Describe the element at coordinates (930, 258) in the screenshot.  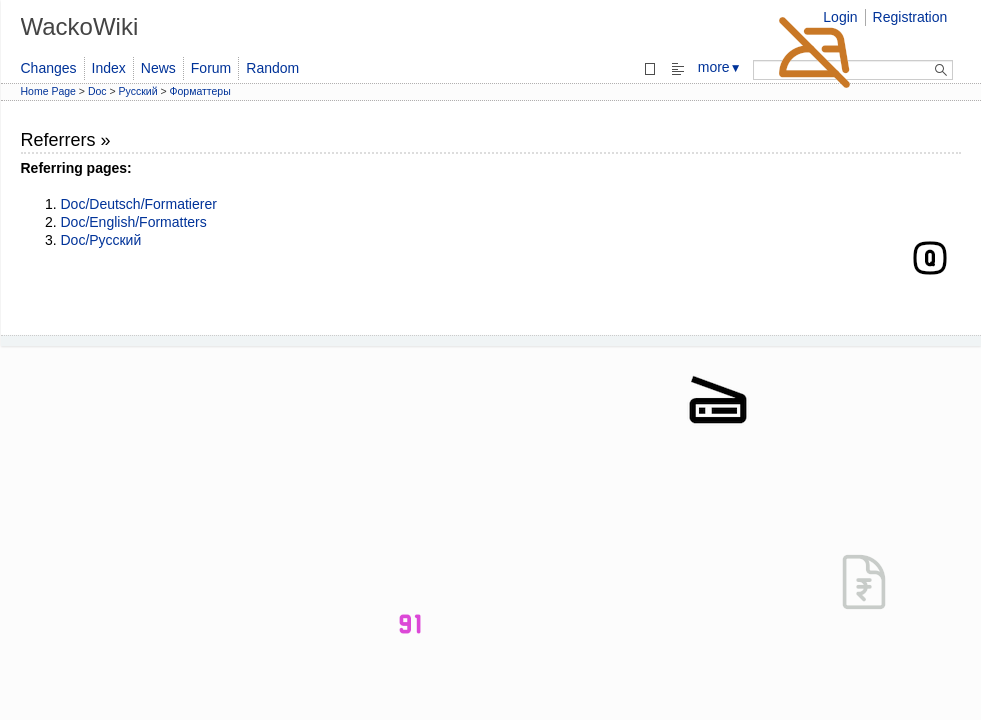
I see `indicates a Q key or keyboard shortcut` at that location.